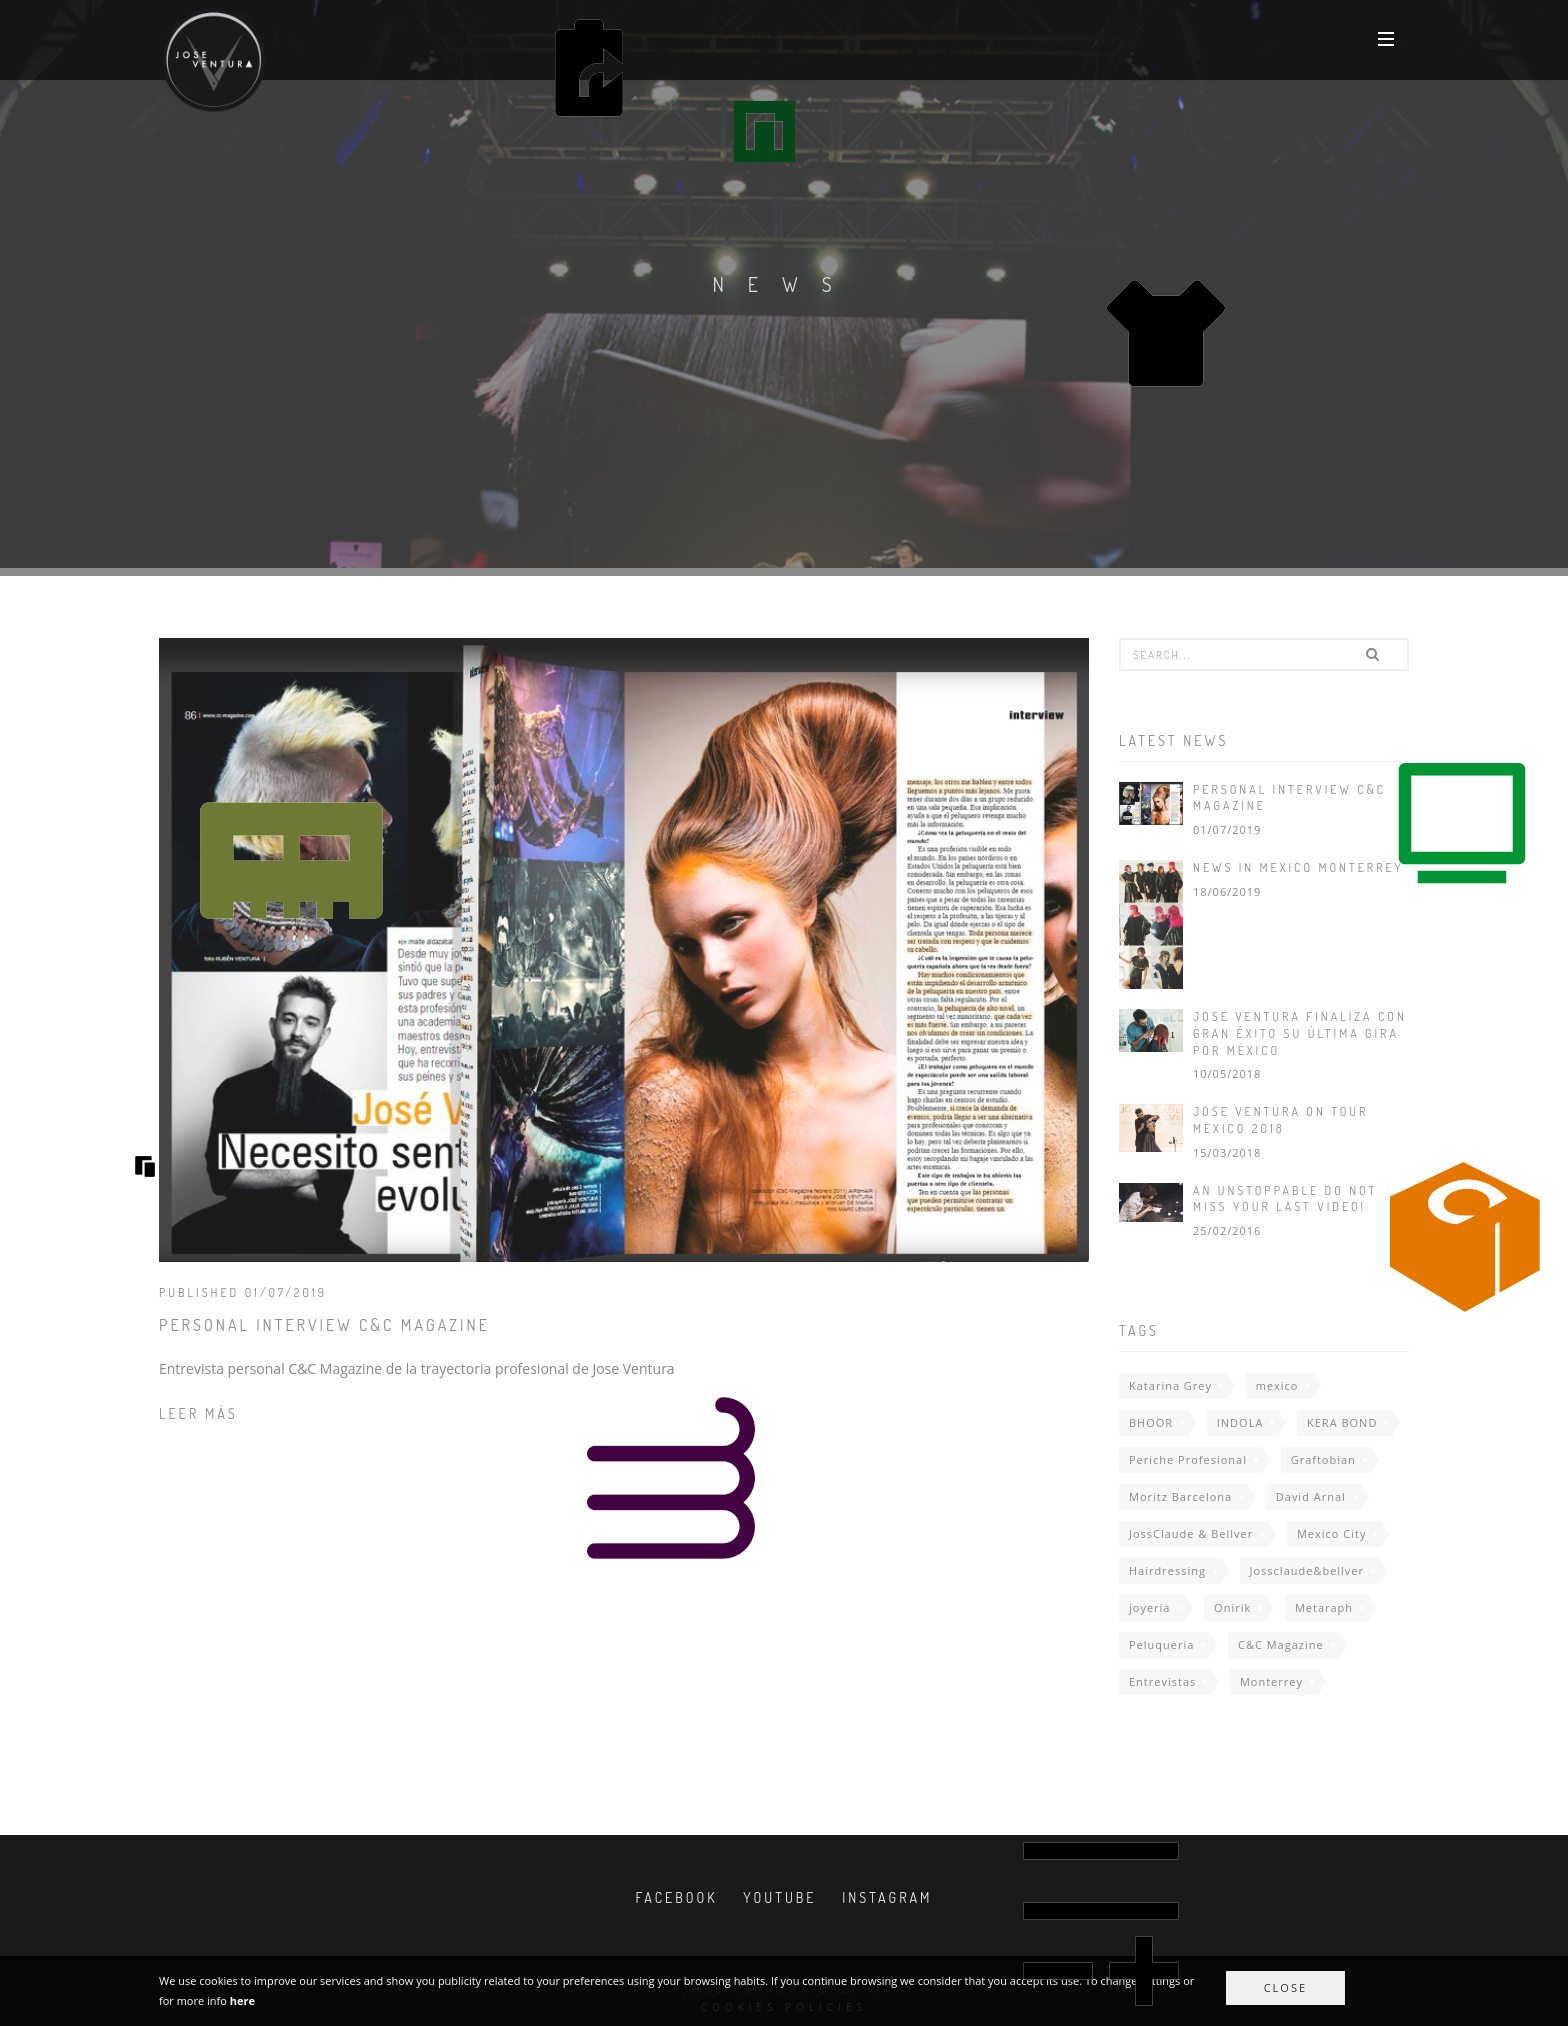 This screenshot has width=1568, height=2026. Describe the element at coordinates (764, 131) in the screenshot. I see `visit NameMC website` at that location.